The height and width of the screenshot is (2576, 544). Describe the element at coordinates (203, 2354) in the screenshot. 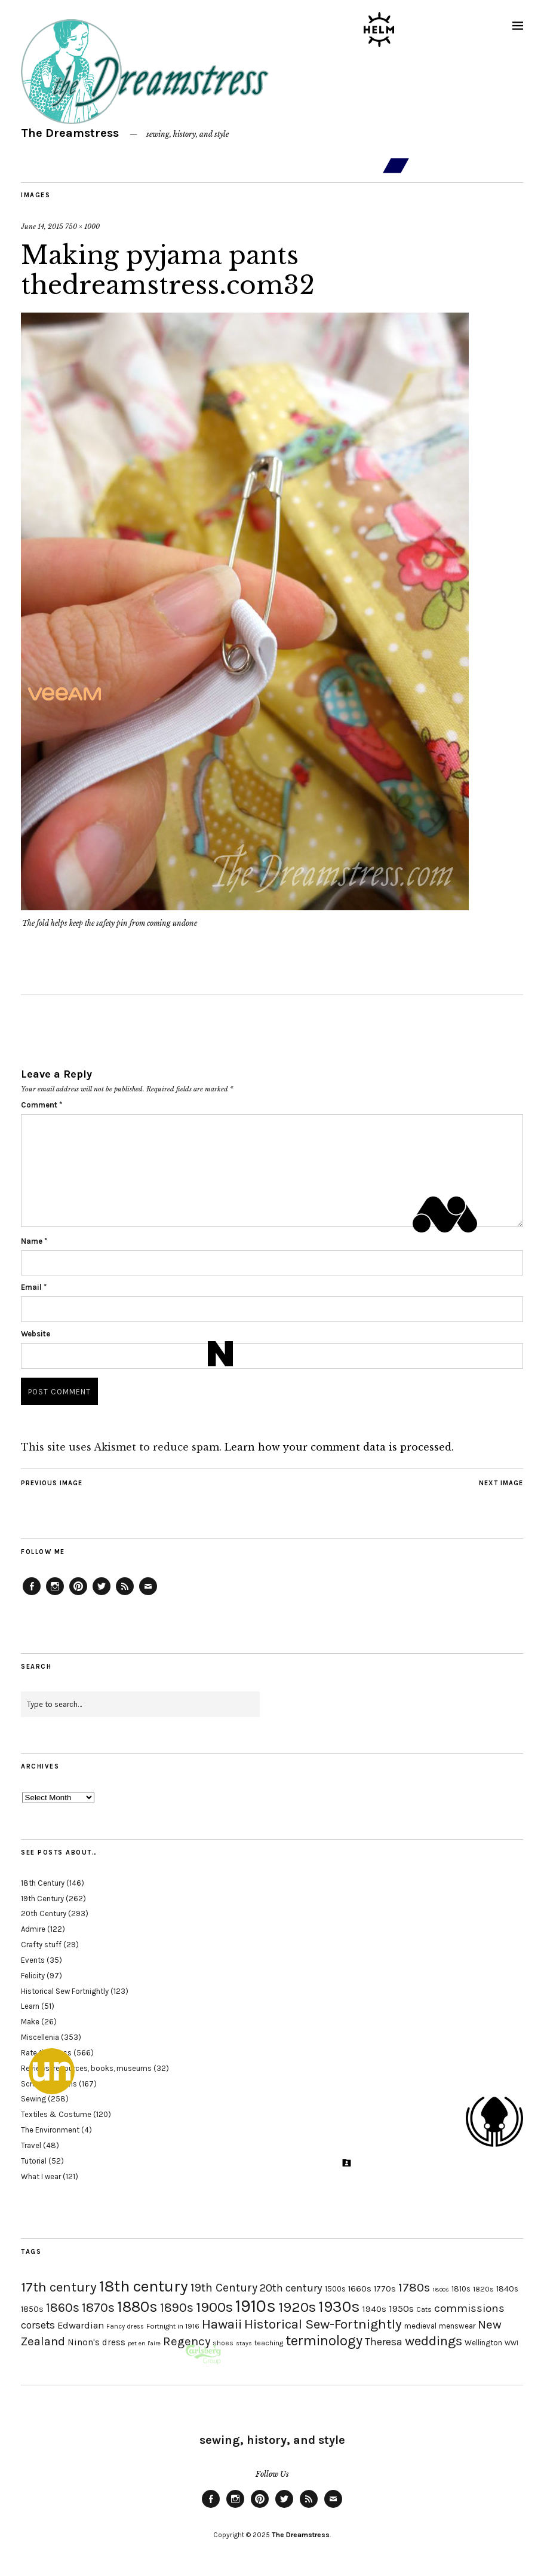

I see `Carlsberg Group company logo` at that location.